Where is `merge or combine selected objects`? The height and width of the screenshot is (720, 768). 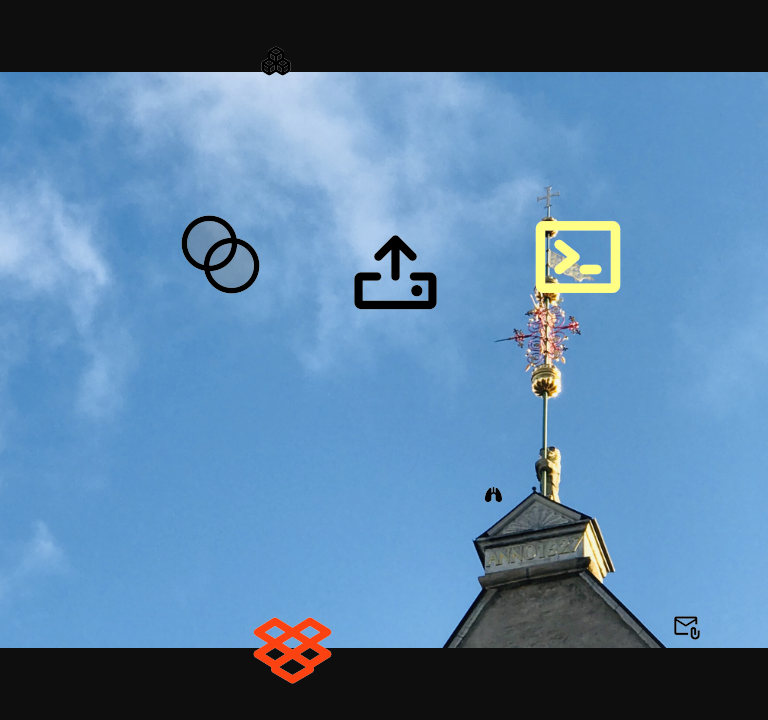
merge or combine selected objects is located at coordinates (220, 254).